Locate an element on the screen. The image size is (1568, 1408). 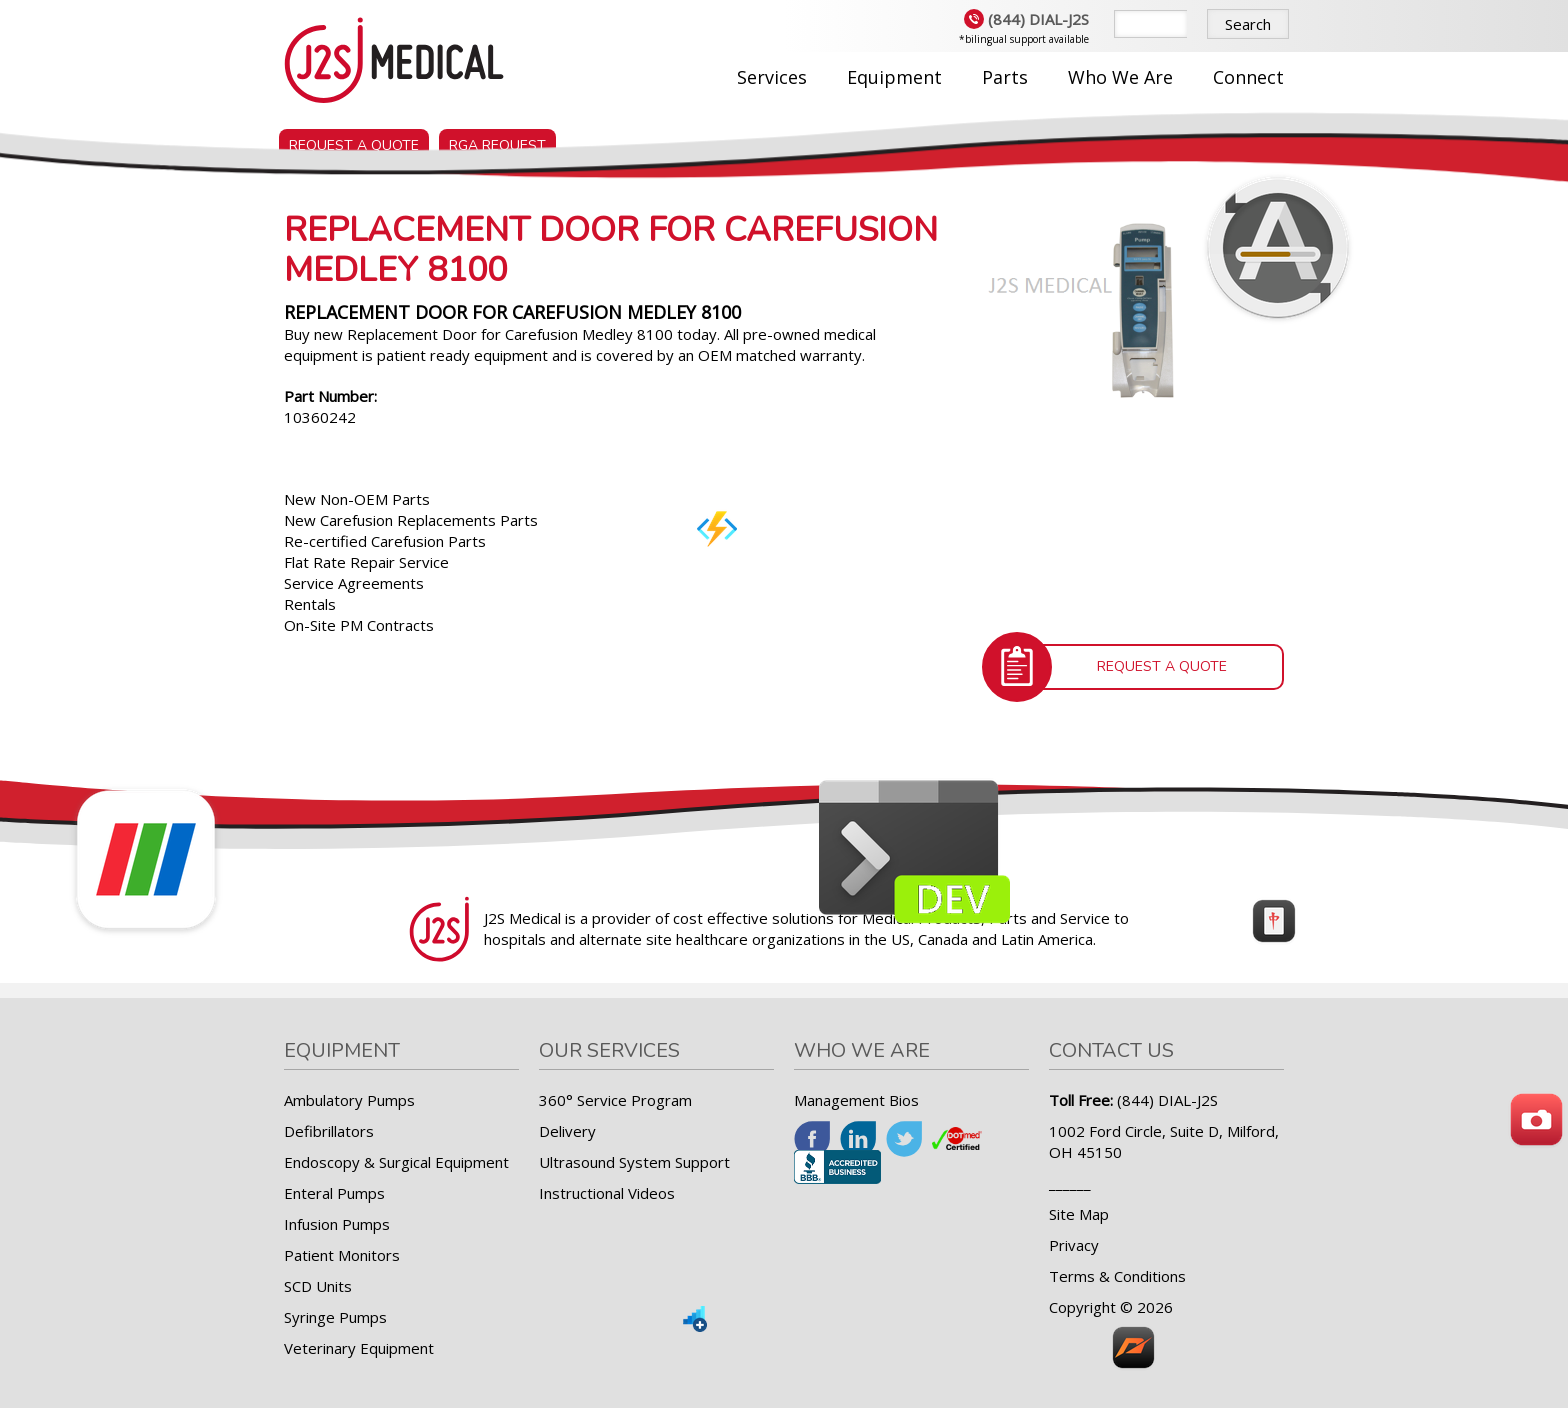
open ParaView application is located at coordinates (146, 861).